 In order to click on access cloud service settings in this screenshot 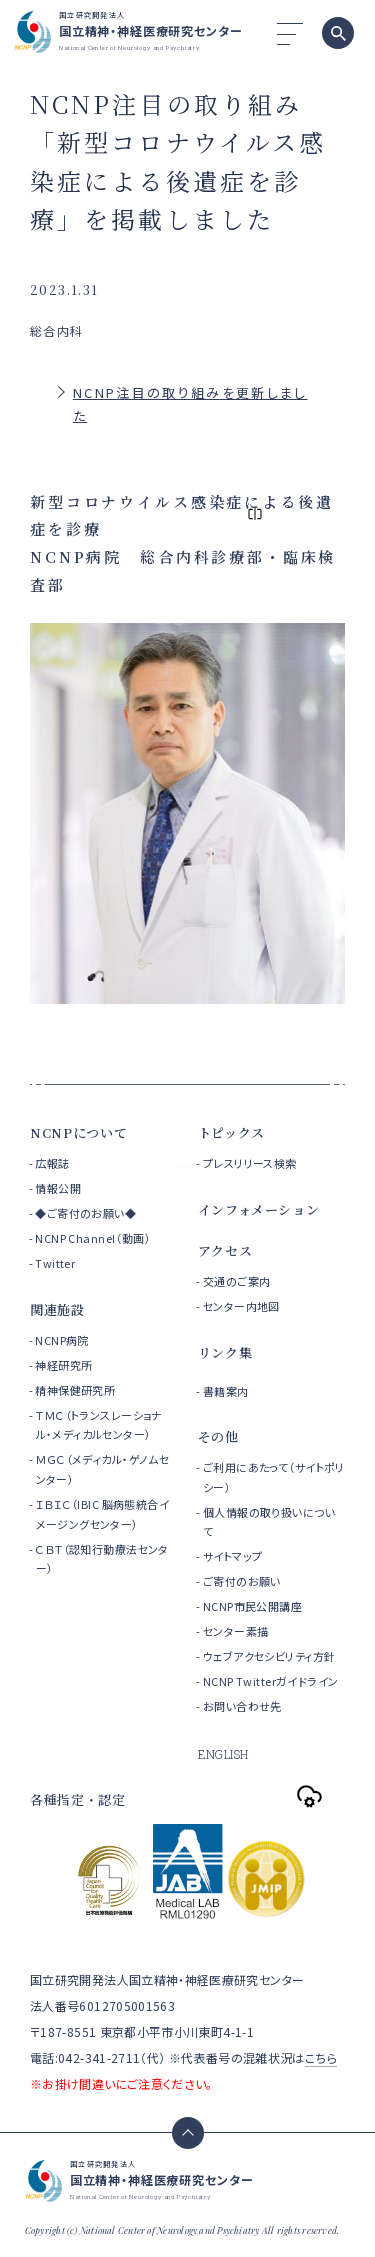, I will do `click(309, 1796)`.